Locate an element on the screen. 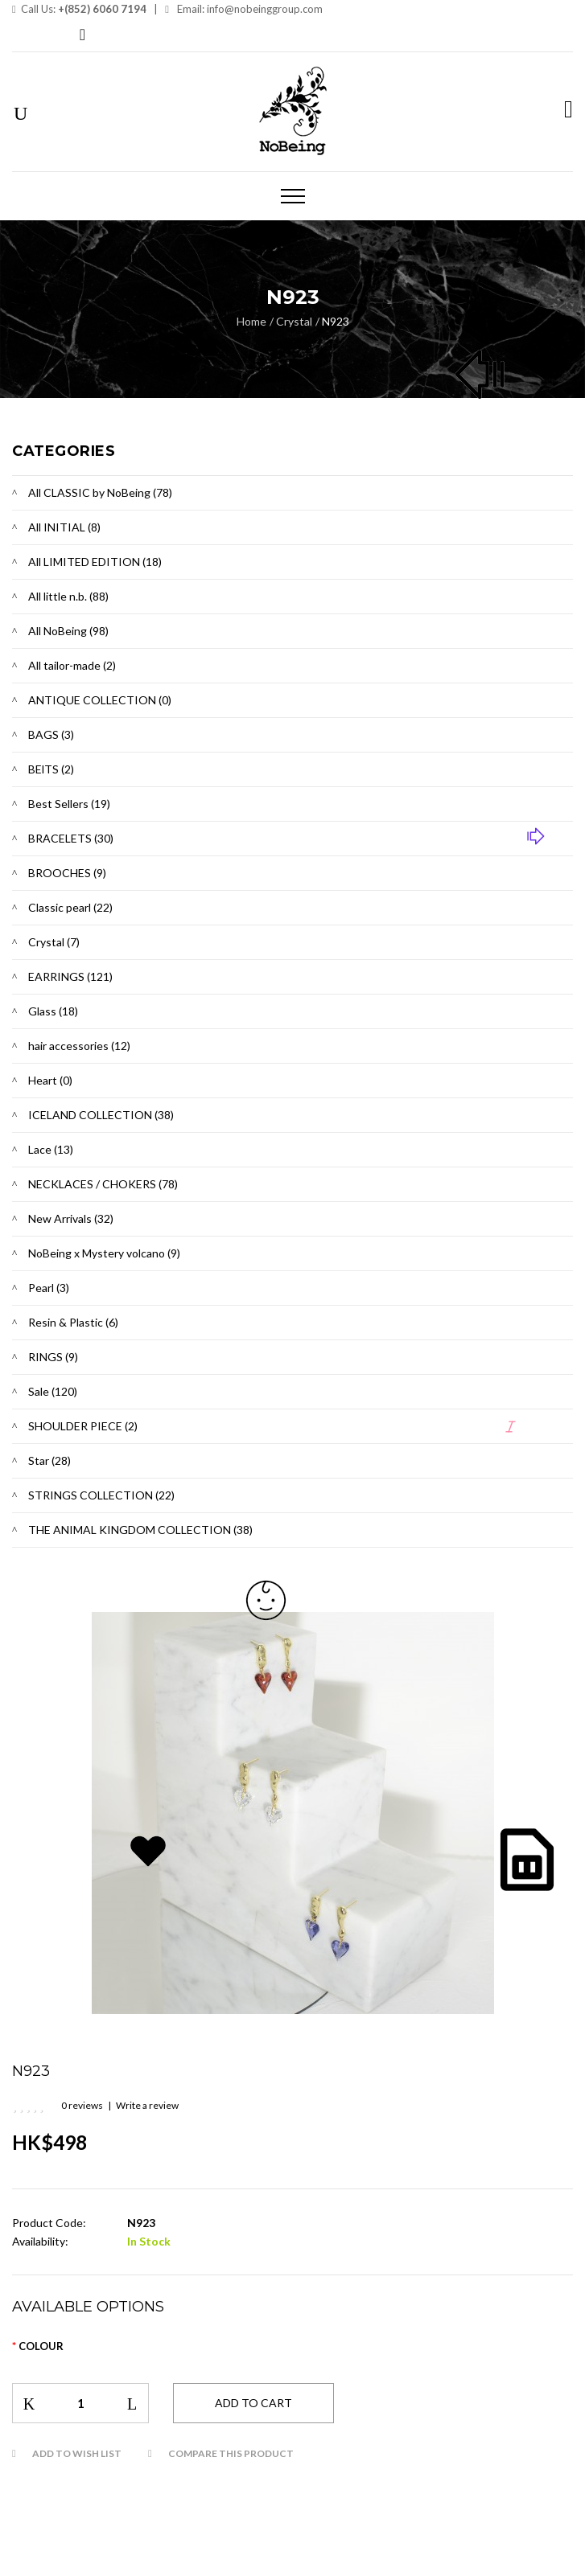 The width and height of the screenshot is (585, 2576). access parenting or baby-related features is located at coordinates (266, 1600).